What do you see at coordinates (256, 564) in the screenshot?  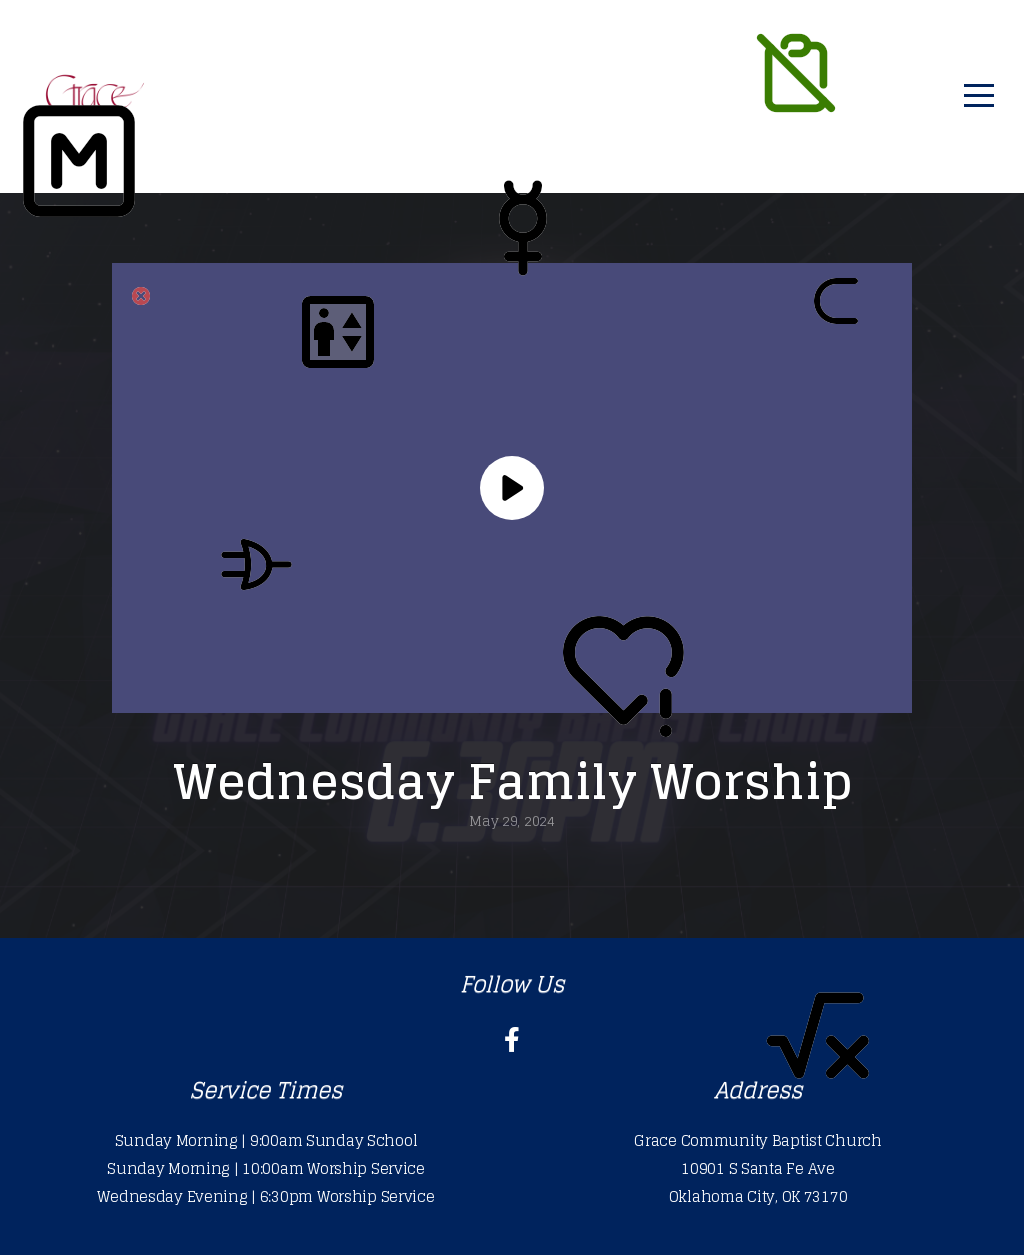 I see `logic OR gate symbol for circuit diagrams` at bounding box center [256, 564].